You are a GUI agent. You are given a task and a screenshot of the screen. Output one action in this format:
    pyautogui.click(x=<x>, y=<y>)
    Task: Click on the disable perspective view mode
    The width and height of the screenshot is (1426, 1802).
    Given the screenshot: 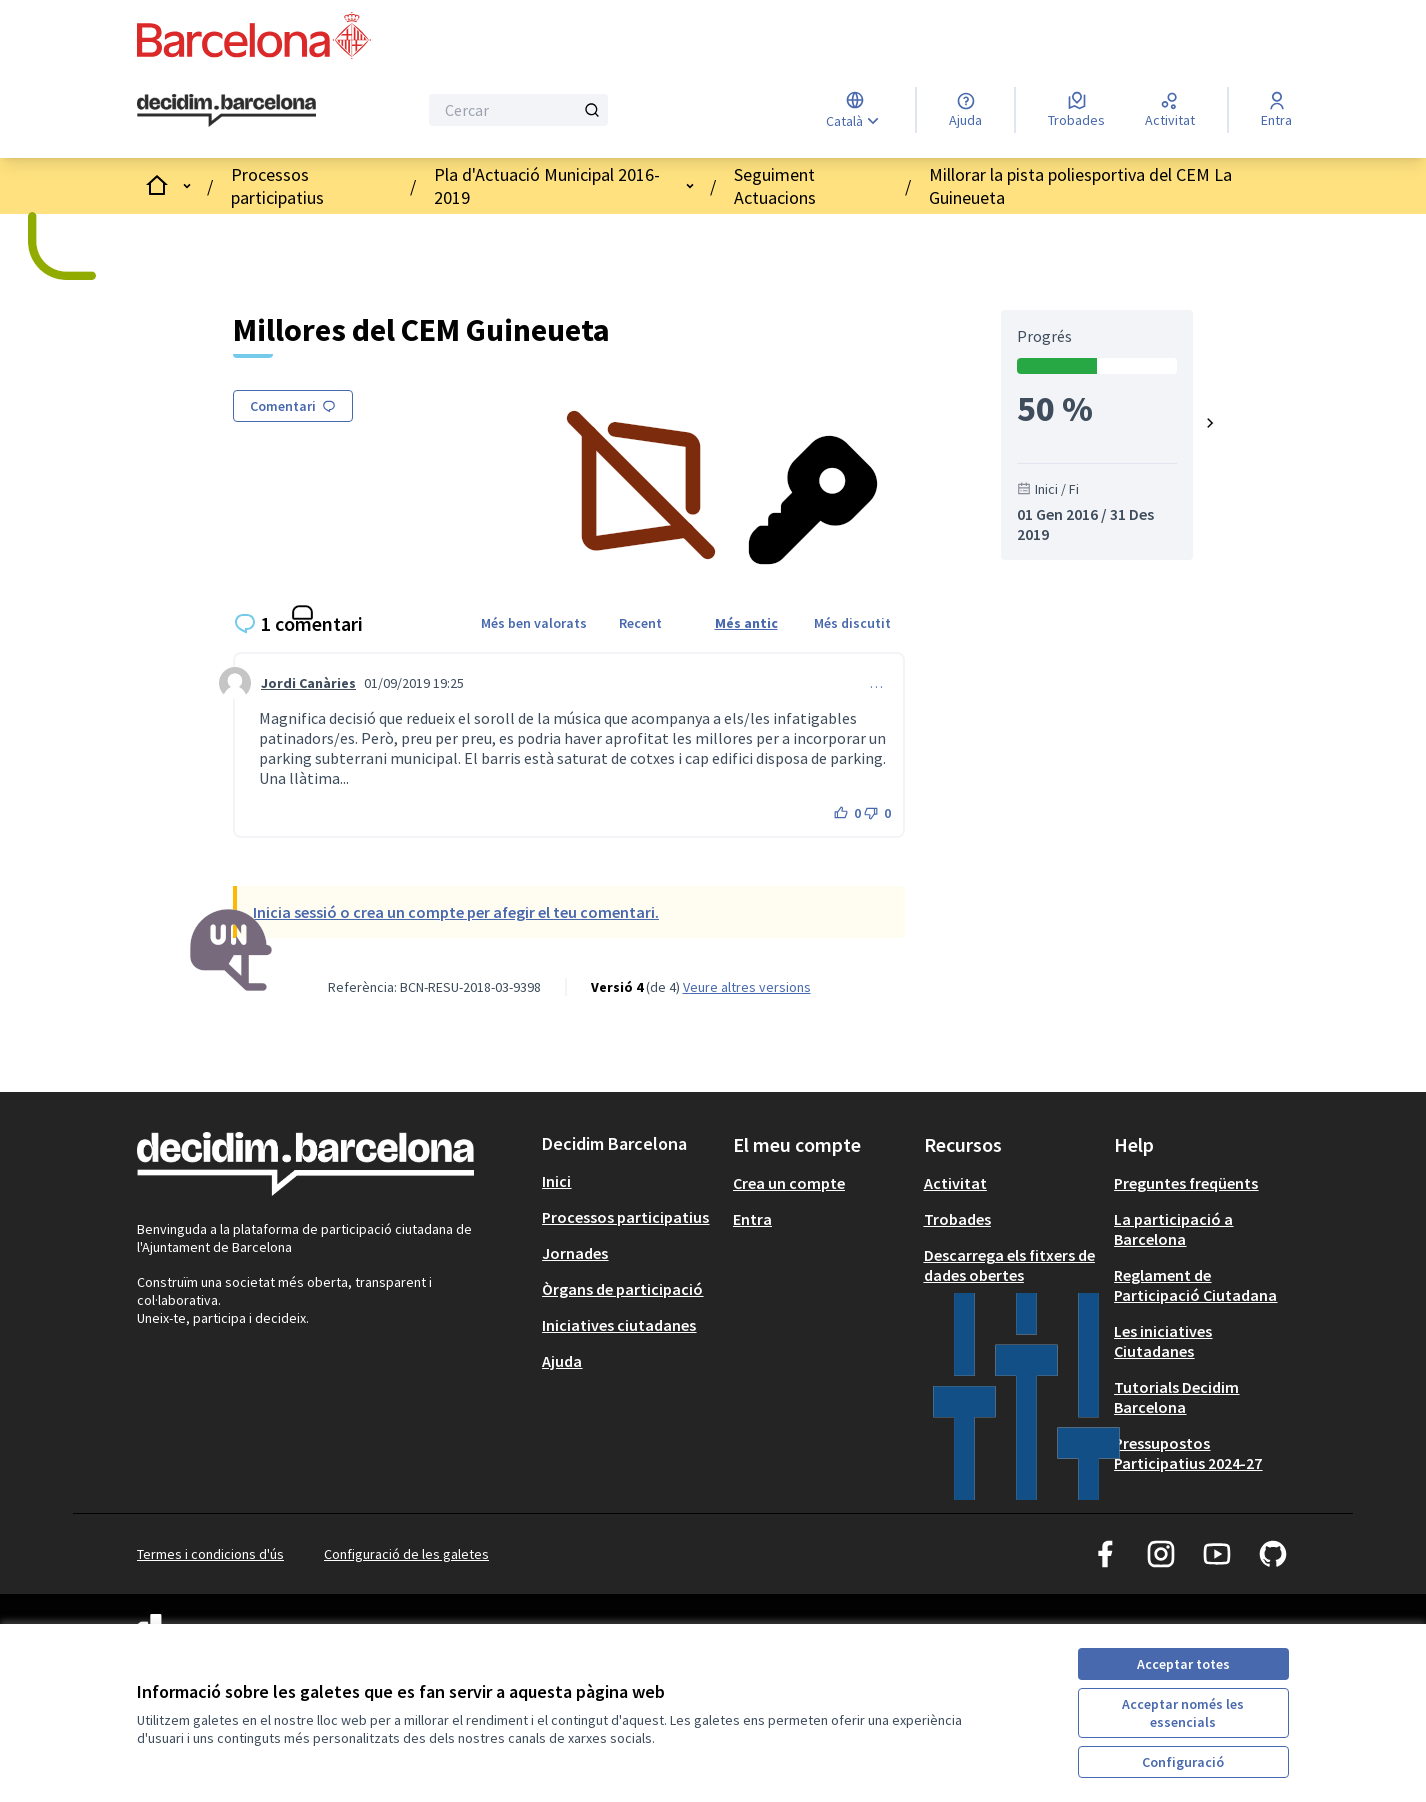 What is the action you would take?
    pyautogui.click(x=641, y=485)
    